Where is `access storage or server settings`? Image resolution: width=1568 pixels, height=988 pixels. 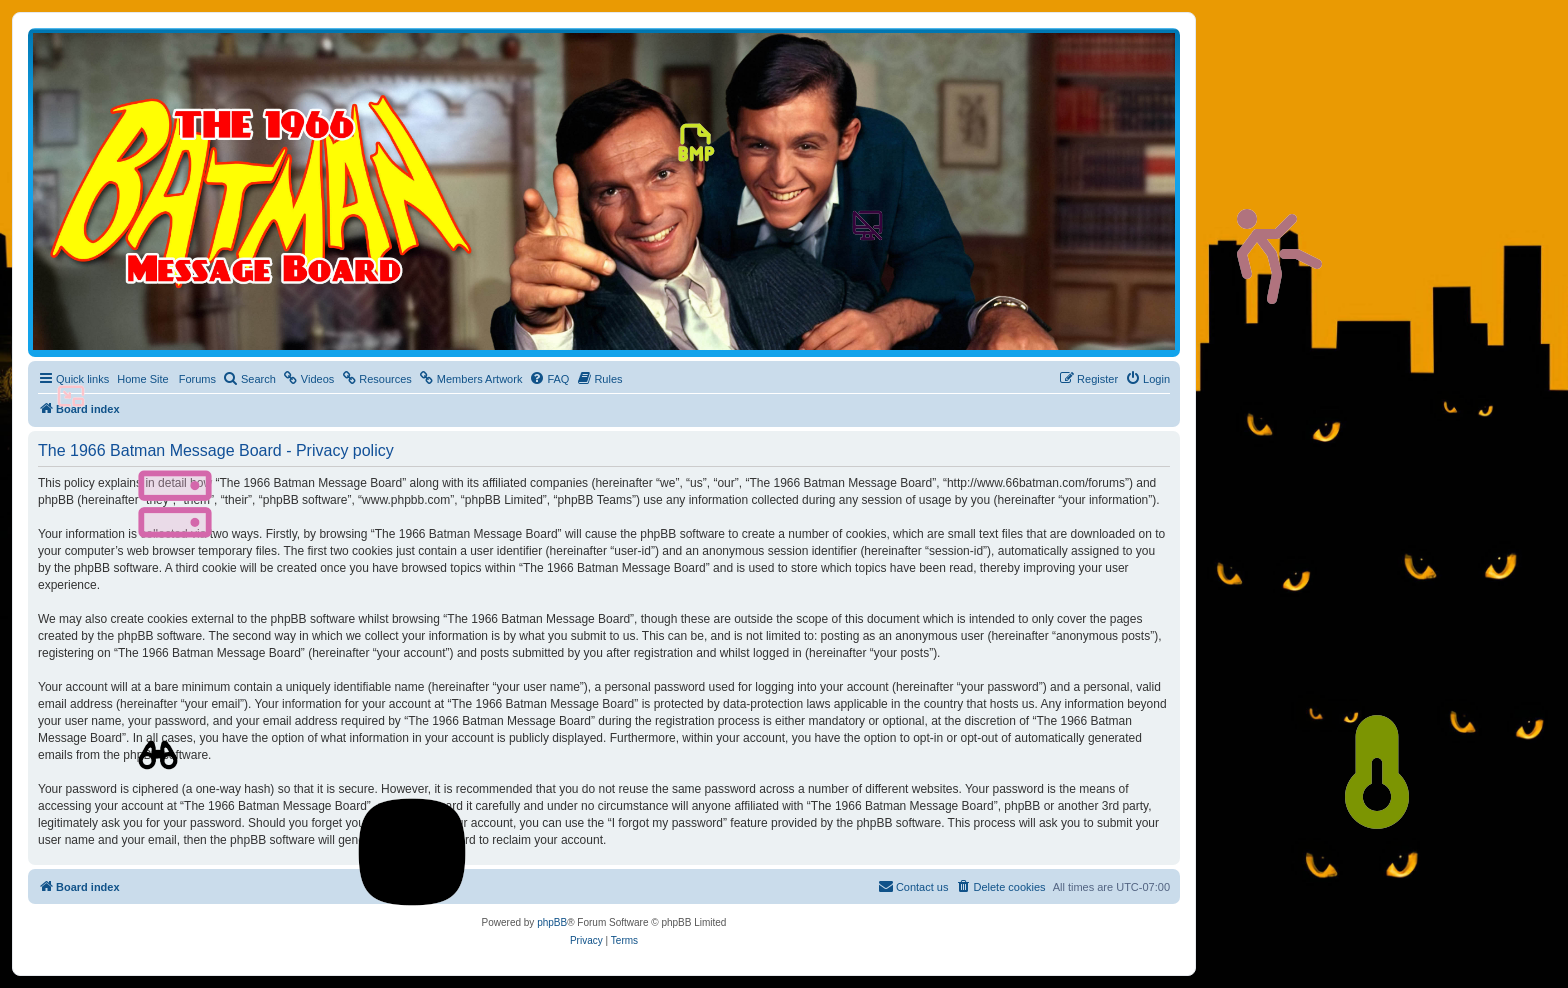 access storage or server settings is located at coordinates (175, 504).